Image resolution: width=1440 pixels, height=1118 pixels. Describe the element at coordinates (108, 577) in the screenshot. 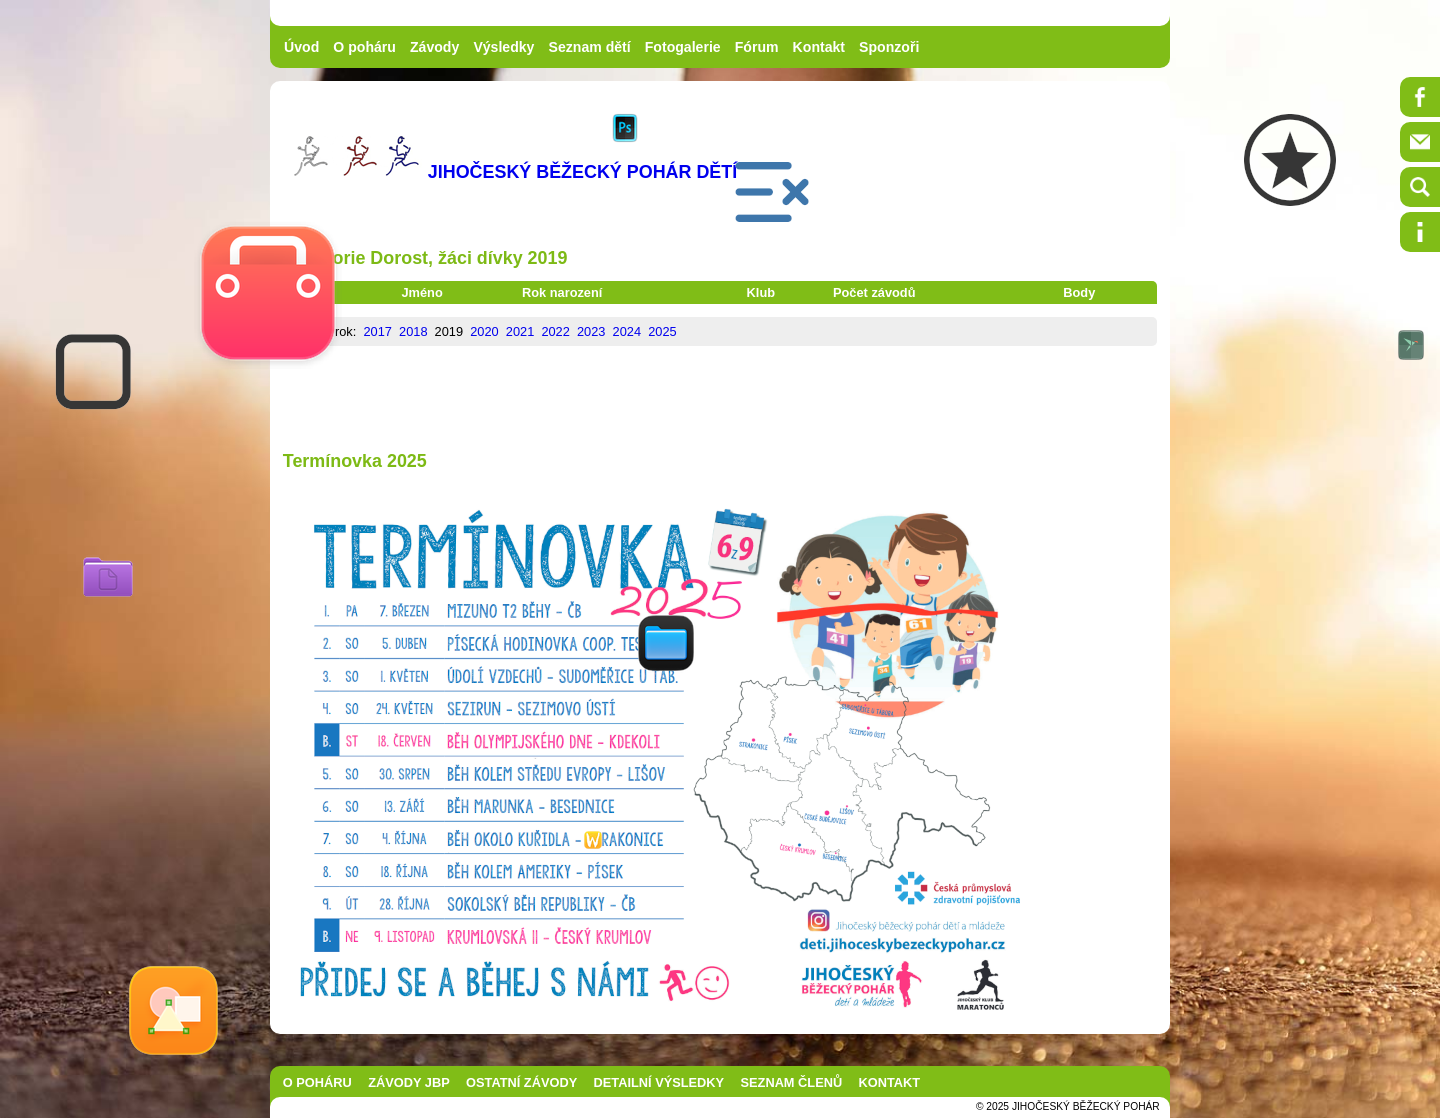

I see `open your documents folder` at that location.